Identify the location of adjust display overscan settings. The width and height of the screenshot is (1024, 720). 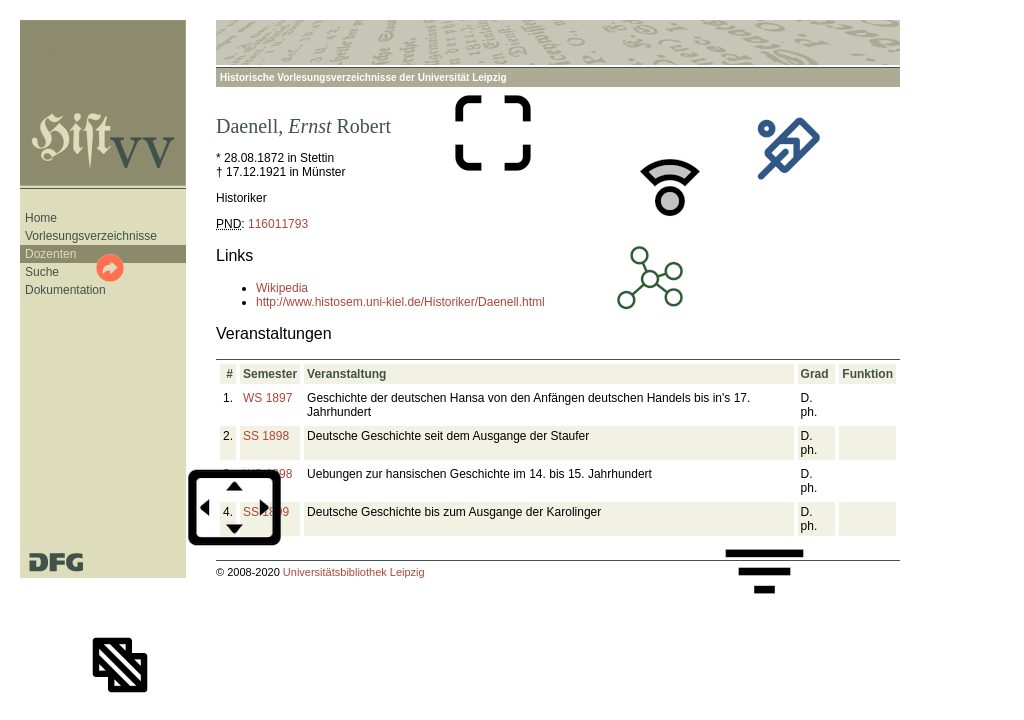
(234, 507).